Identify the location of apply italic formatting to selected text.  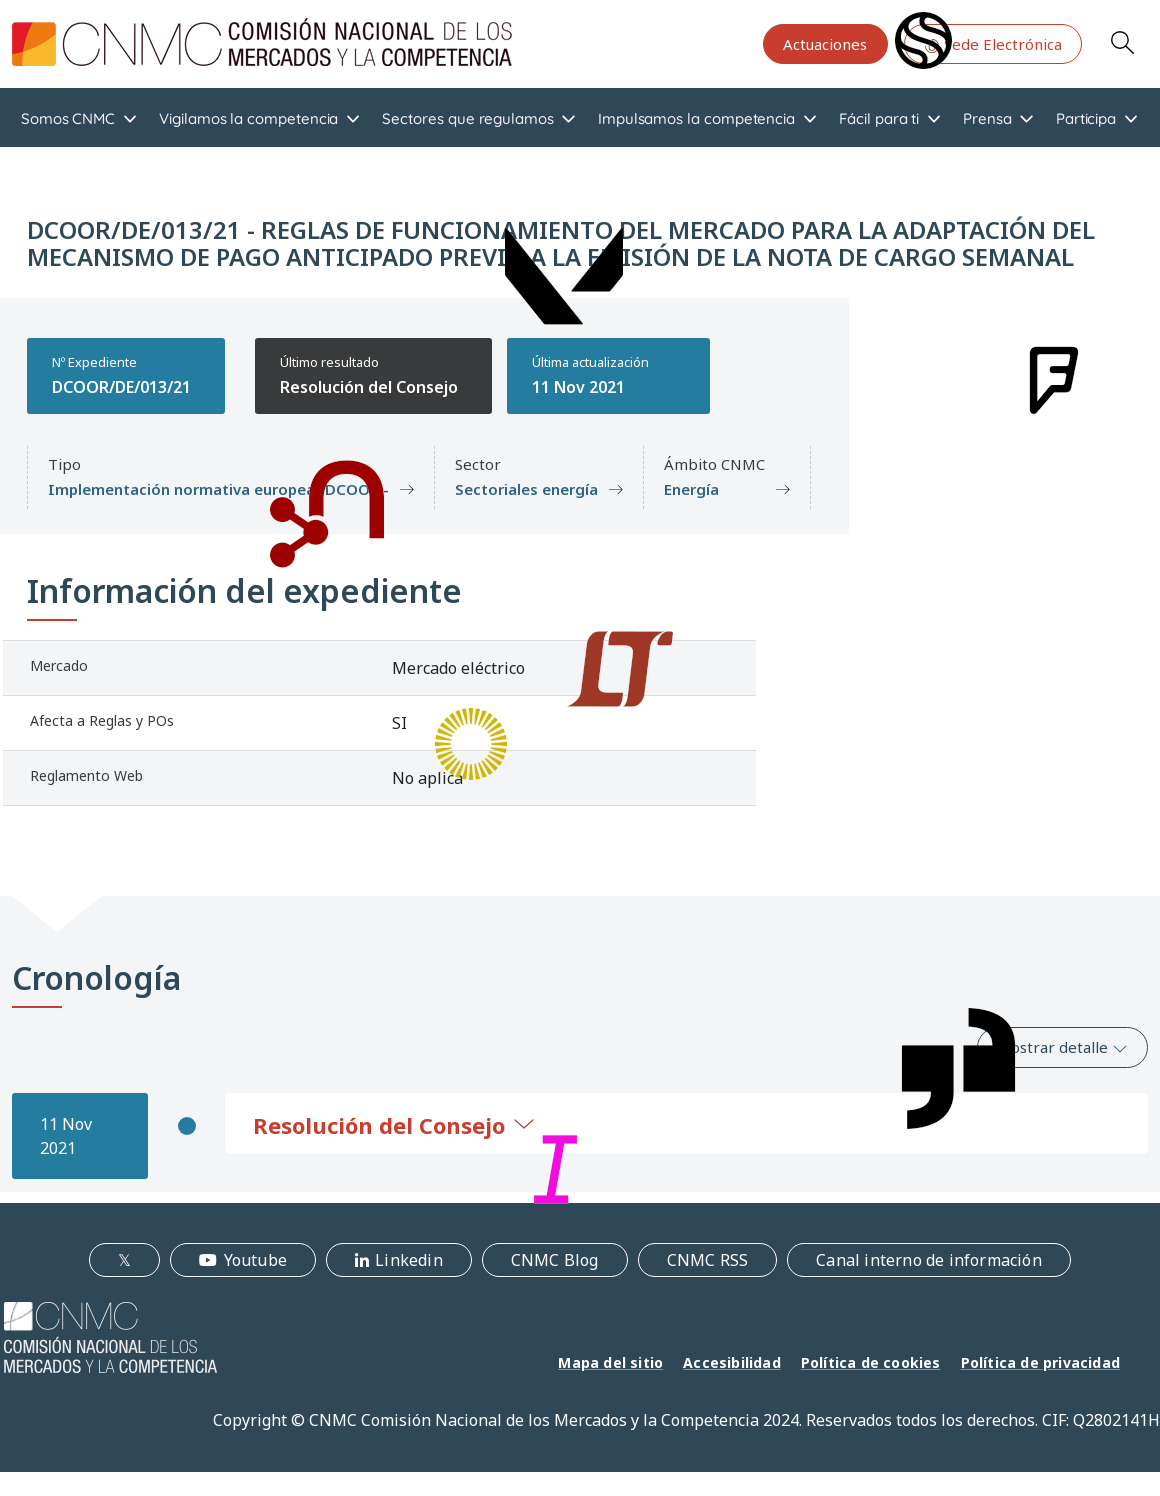
(555, 1169).